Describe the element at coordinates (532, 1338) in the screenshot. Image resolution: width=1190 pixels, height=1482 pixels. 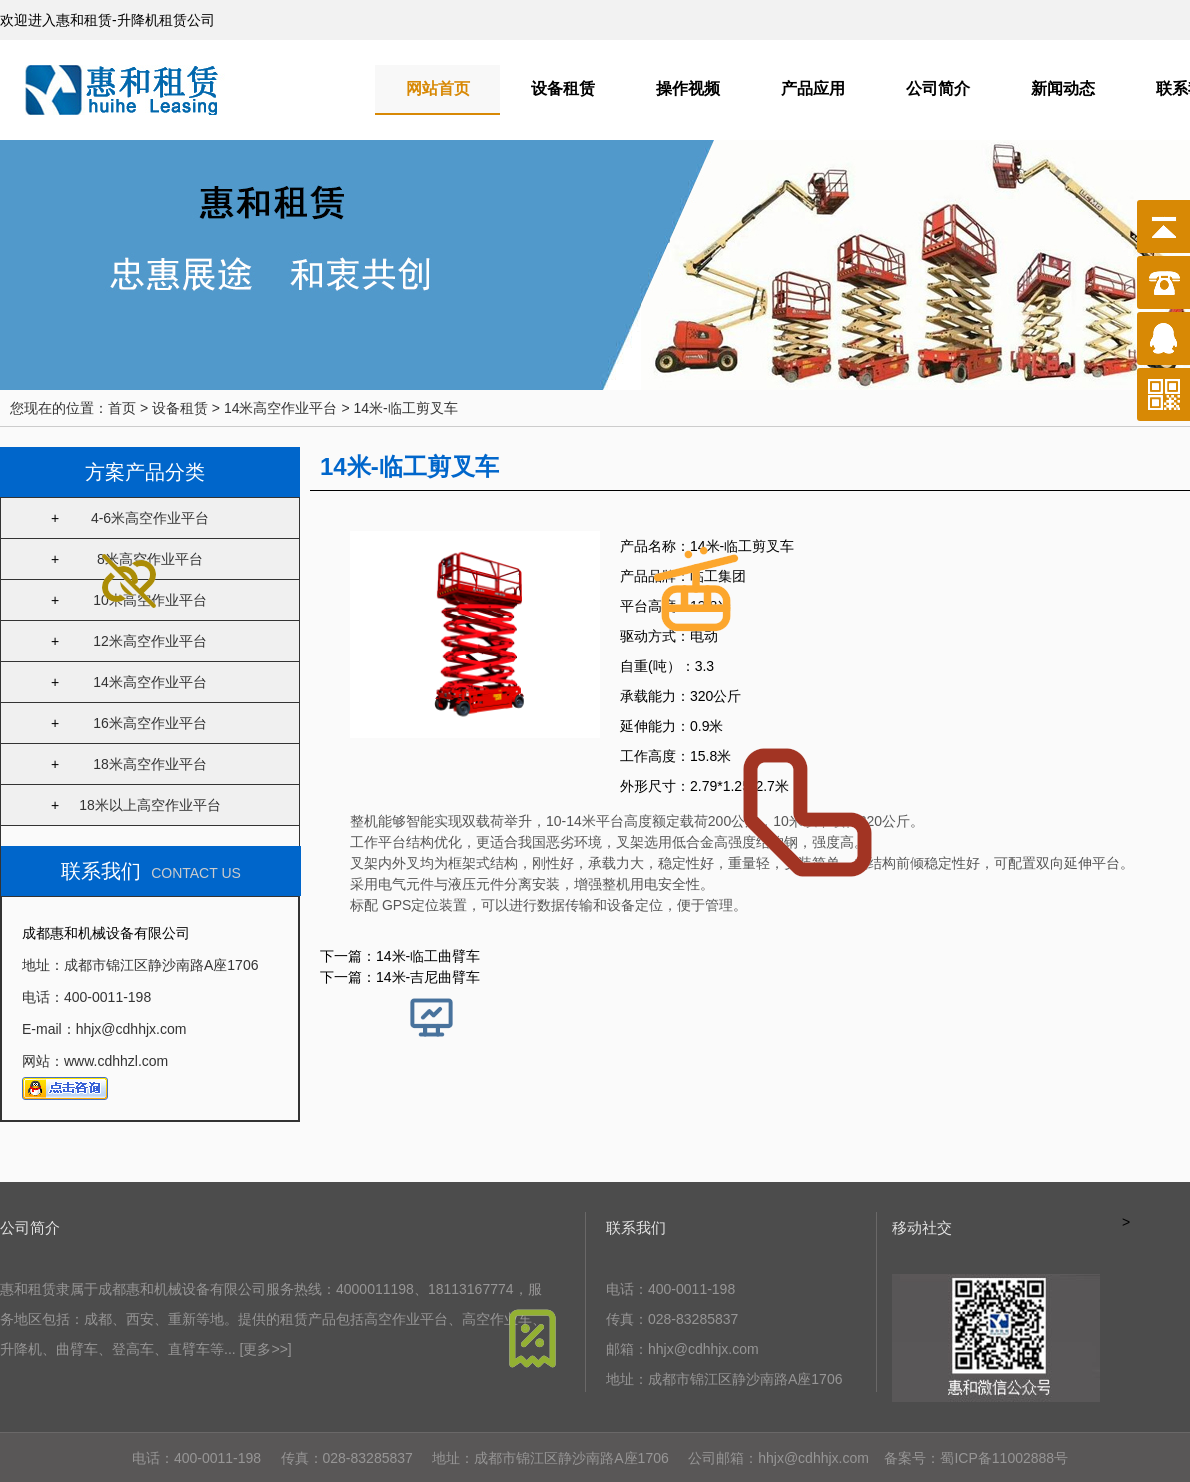
I see `view tax receipt or invoice` at that location.